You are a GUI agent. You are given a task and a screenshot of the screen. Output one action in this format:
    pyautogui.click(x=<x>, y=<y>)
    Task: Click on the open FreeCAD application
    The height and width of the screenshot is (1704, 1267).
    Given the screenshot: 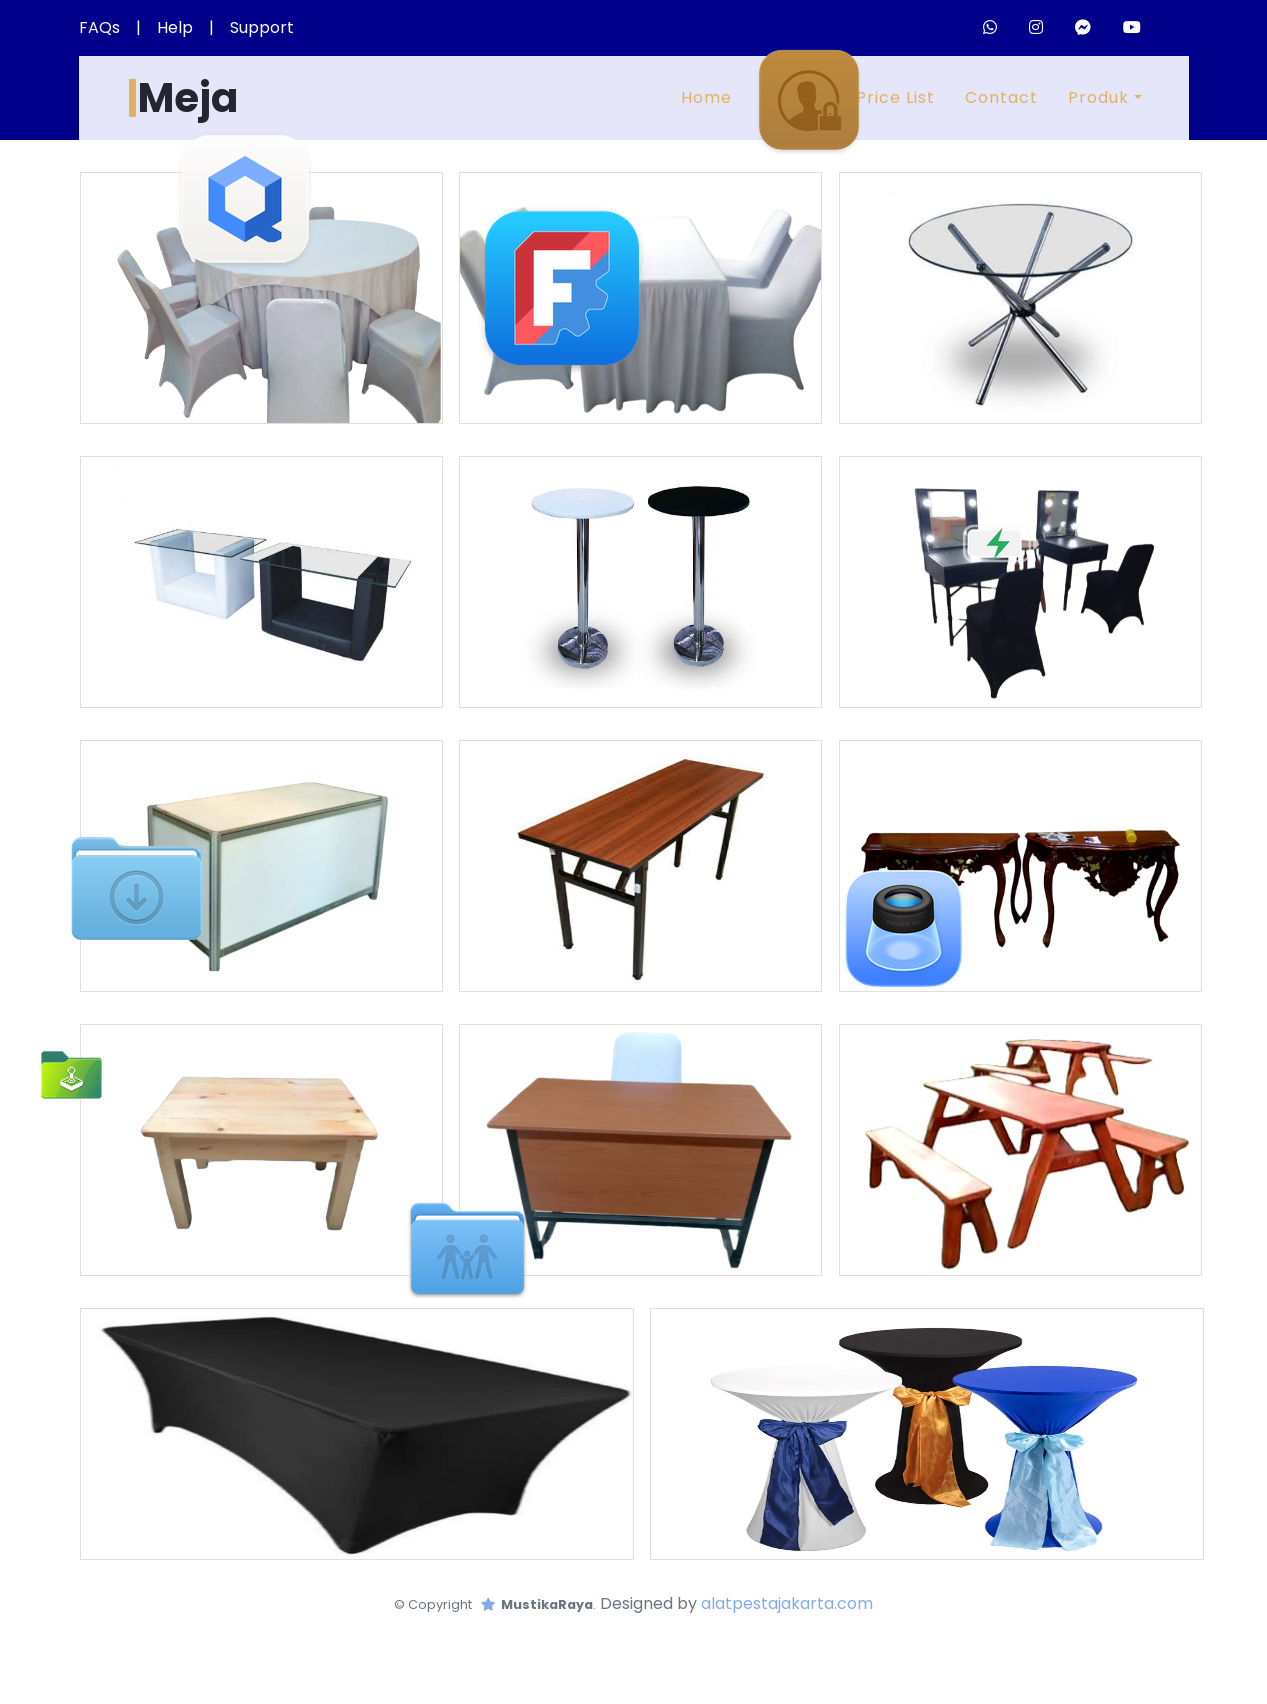 What is the action you would take?
    pyautogui.click(x=562, y=288)
    